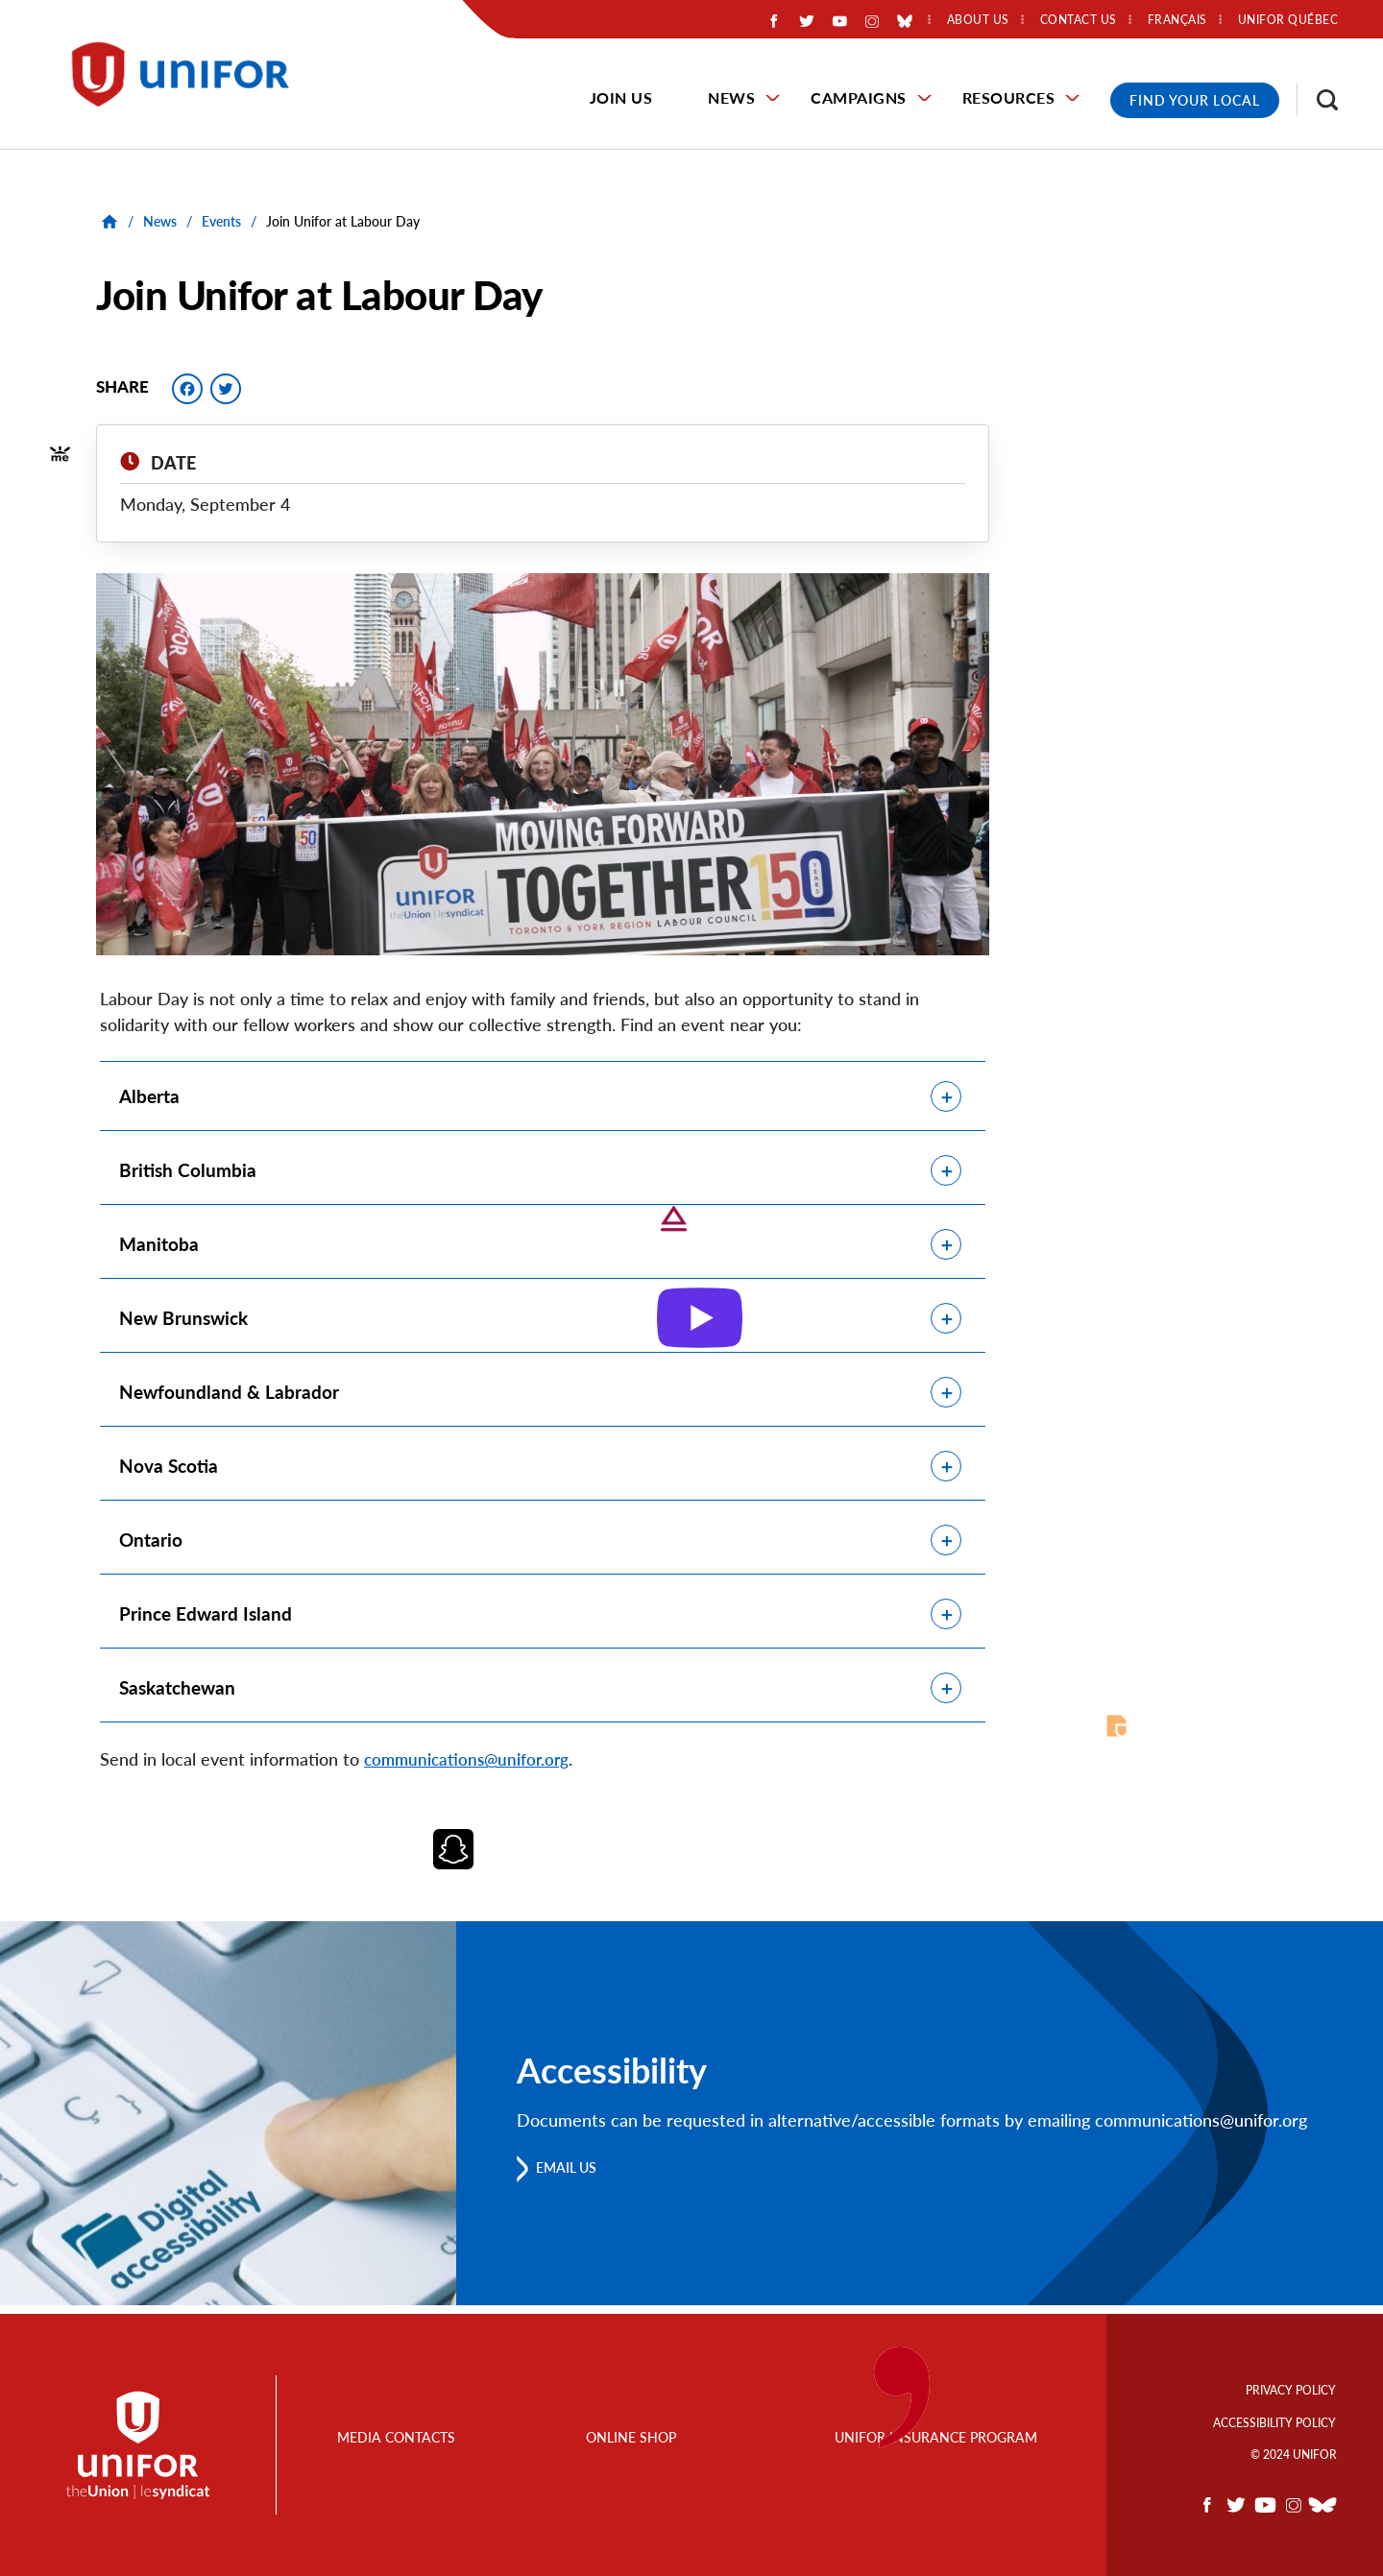  What do you see at coordinates (60, 453) in the screenshot?
I see `visit GoFundMe website or app` at bounding box center [60, 453].